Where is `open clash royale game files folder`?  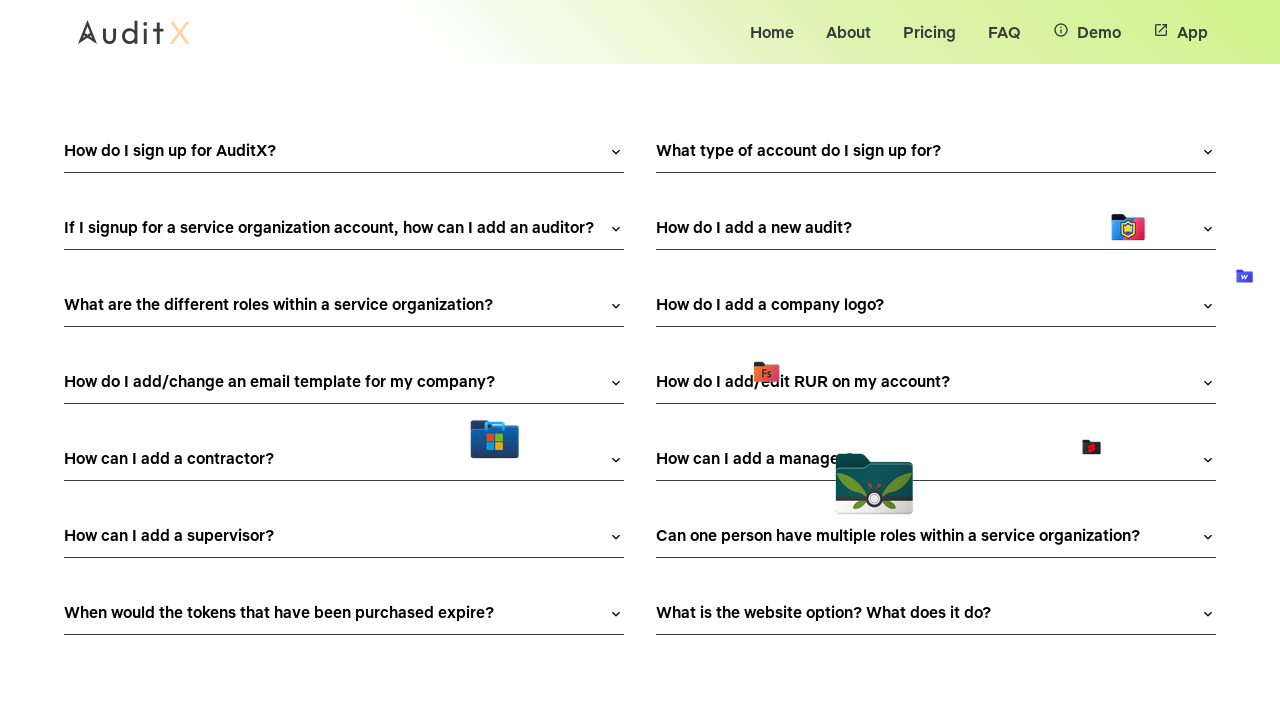 open clash royale game files folder is located at coordinates (1128, 228).